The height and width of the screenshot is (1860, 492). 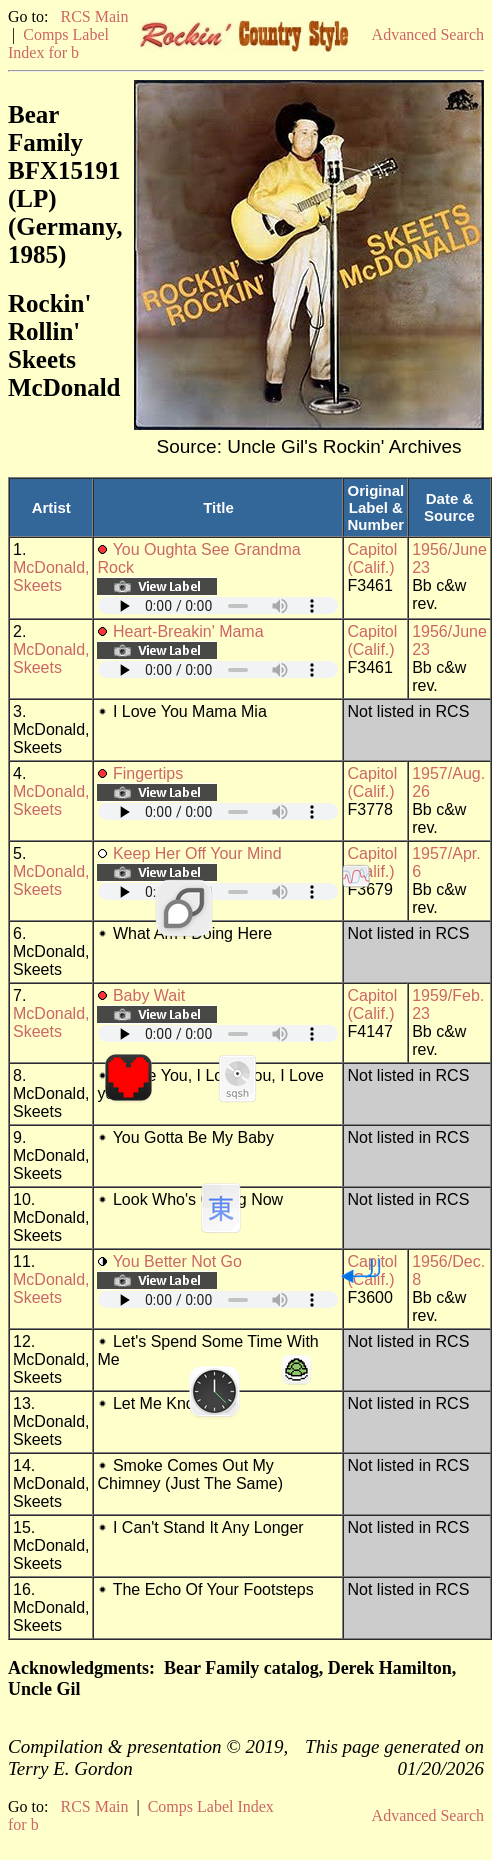 I want to click on a squashfs compressed filesystem archive file, so click(x=237, y=1078).